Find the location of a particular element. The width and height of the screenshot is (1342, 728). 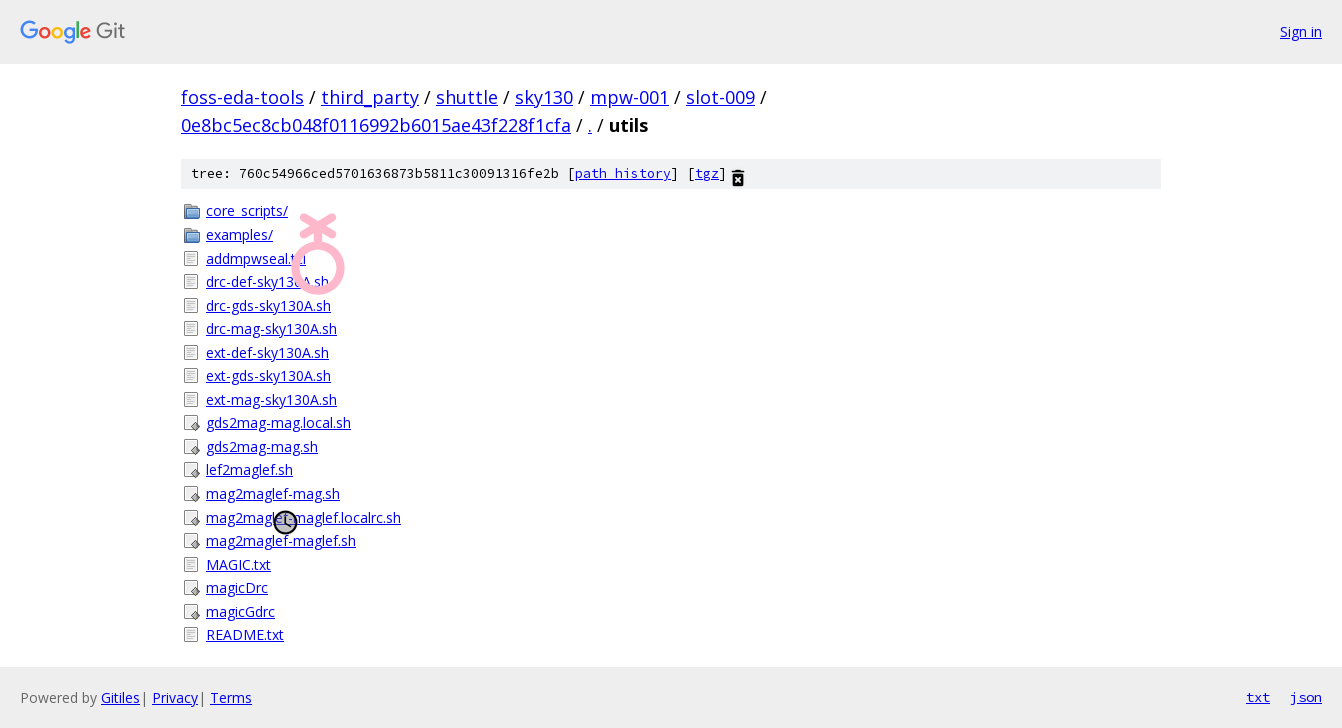

permanently delete an item is located at coordinates (738, 178).